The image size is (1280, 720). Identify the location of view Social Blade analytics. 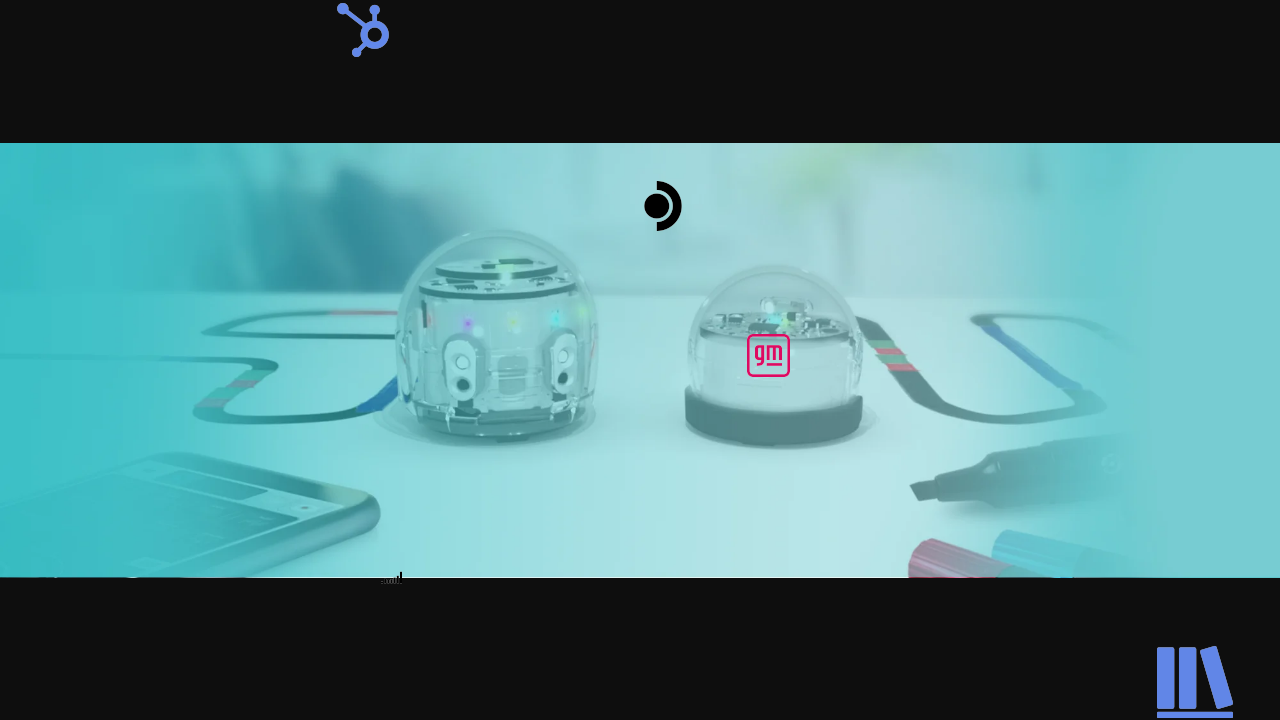
(391, 577).